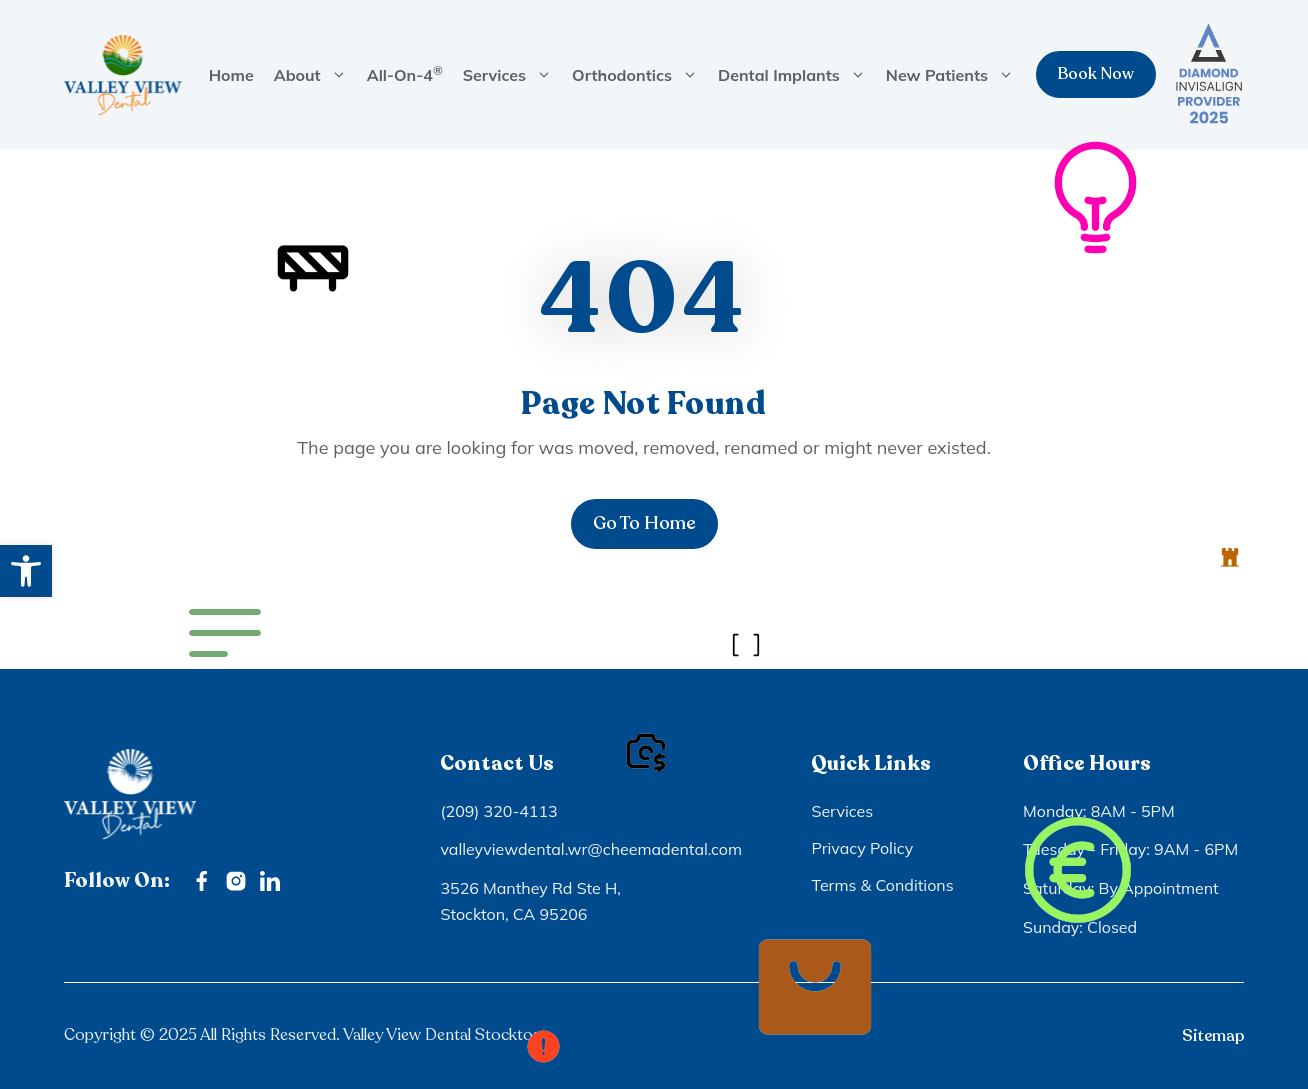  What do you see at coordinates (646, 751) in the screenshot?
I see `purchase or rent camera equipment` at bounding box center [646, 751].